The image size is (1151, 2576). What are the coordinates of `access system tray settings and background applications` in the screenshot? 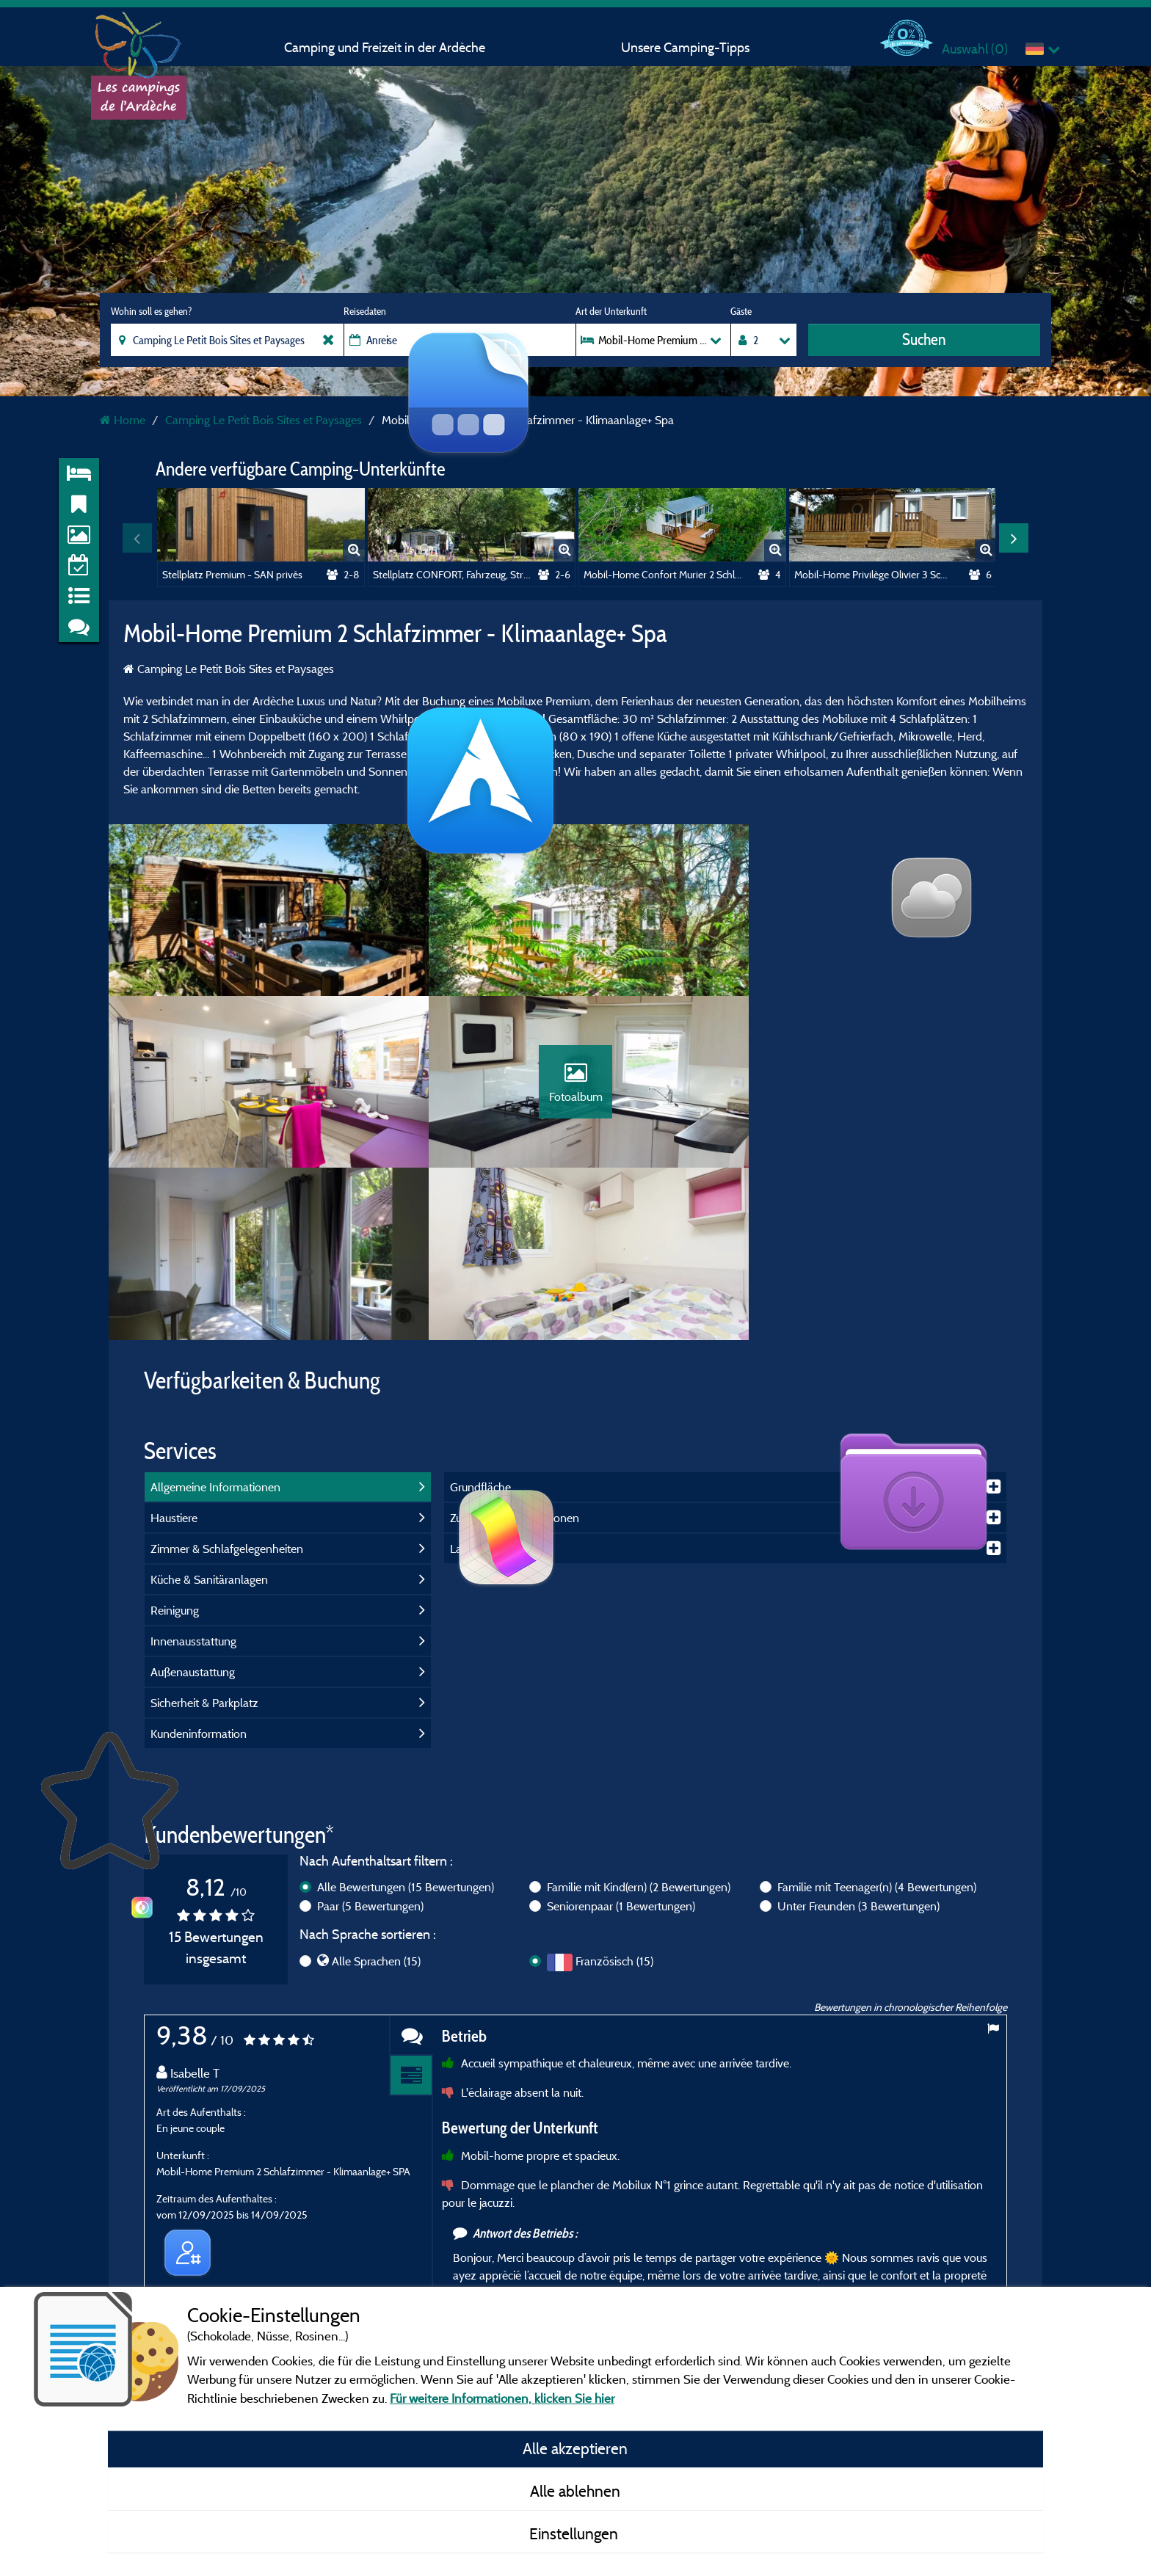 It's located at (468, 393).